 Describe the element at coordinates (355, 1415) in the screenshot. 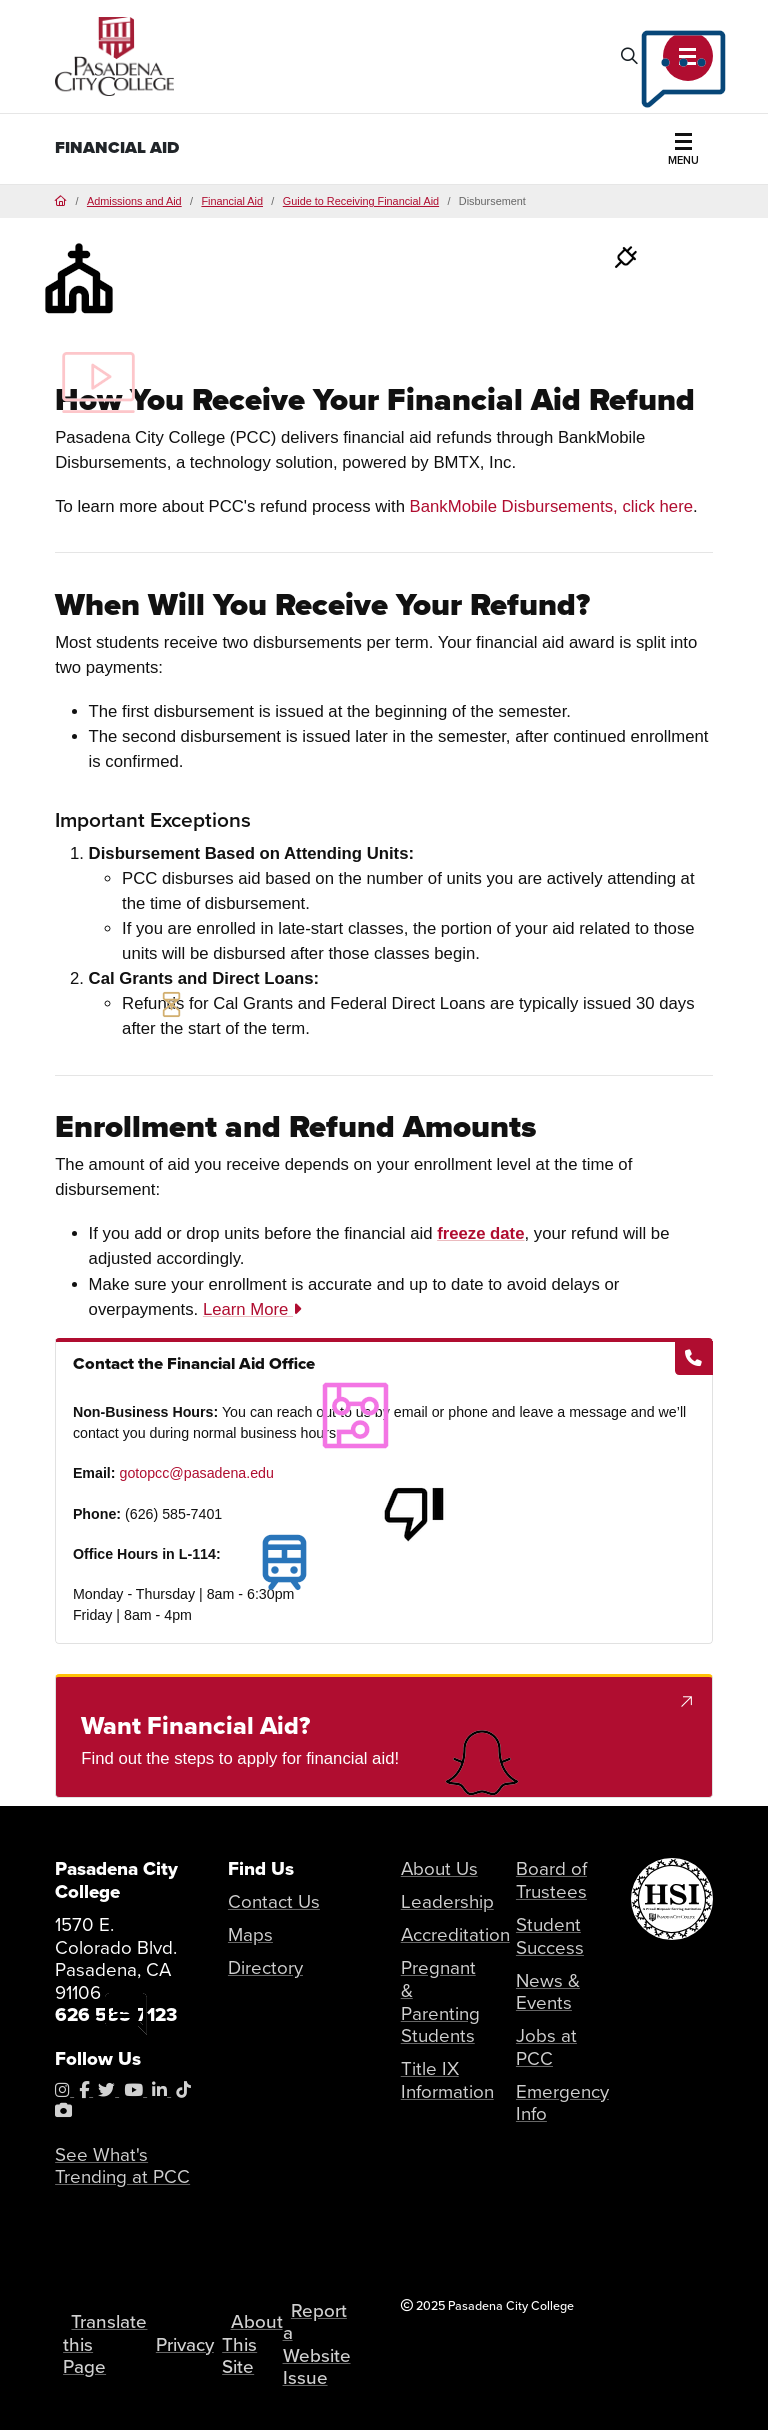

I see `view circuit board or hardware-related files` at that location.